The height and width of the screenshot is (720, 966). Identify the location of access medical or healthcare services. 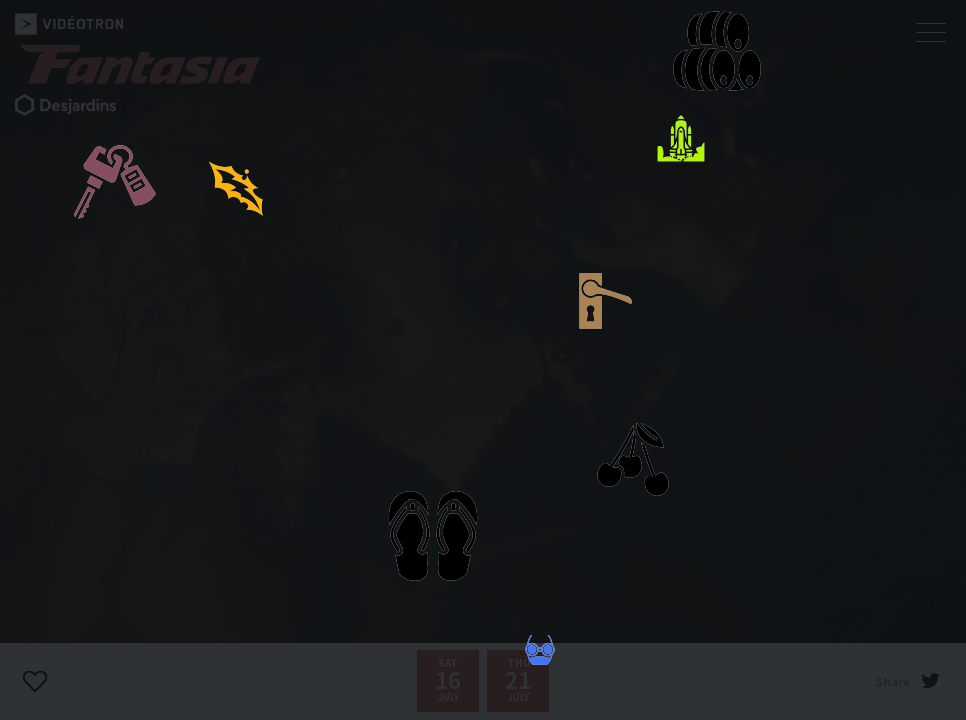
(540, 650).